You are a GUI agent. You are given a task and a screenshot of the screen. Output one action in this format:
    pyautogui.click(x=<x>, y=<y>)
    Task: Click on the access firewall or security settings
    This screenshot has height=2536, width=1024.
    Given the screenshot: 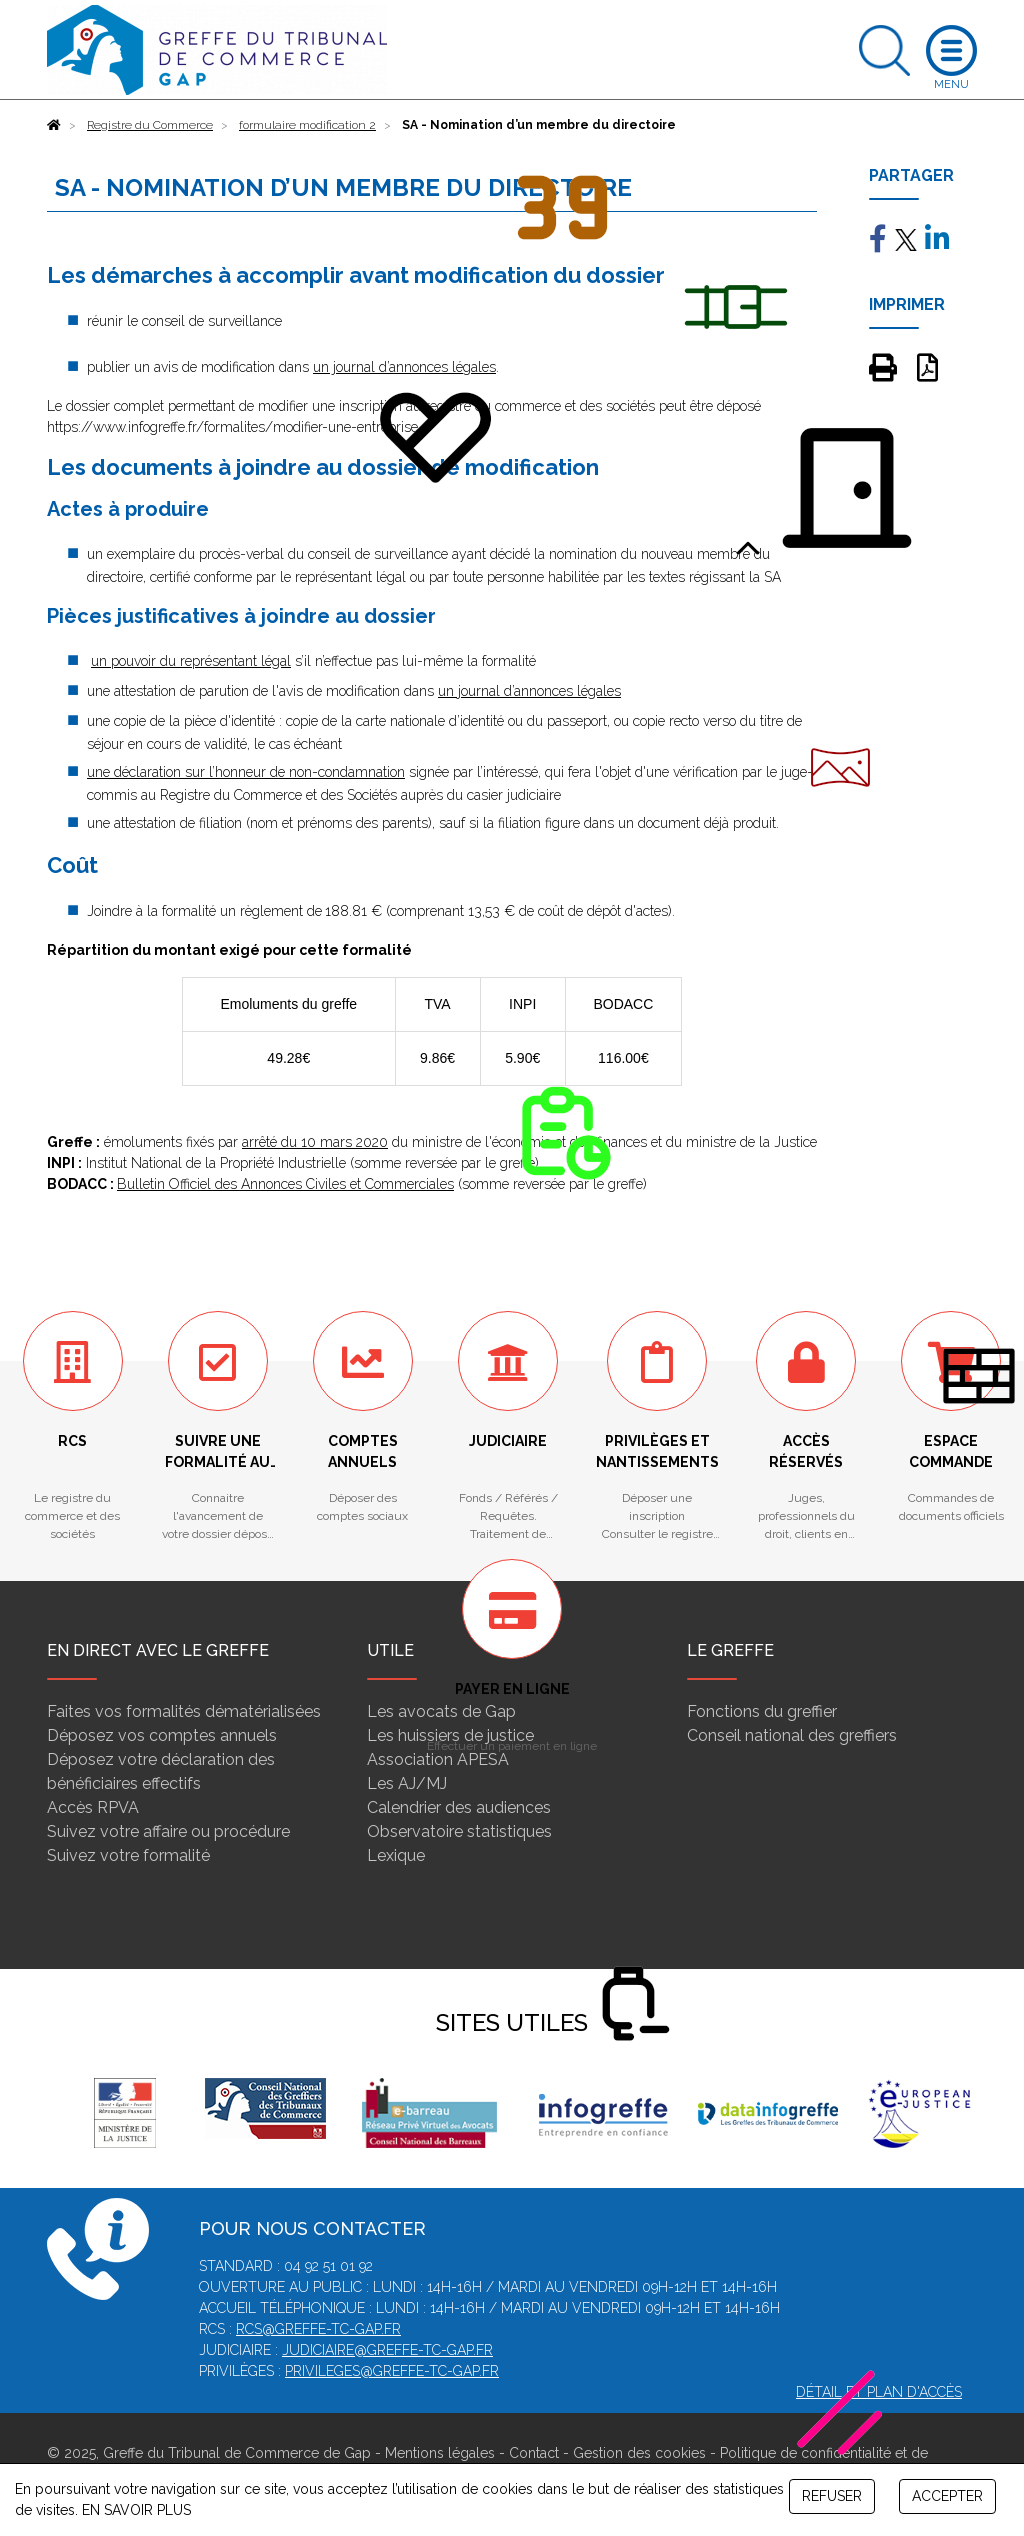 What is the action you would take?
    pyautogui.click(x=979, y=1376)
    